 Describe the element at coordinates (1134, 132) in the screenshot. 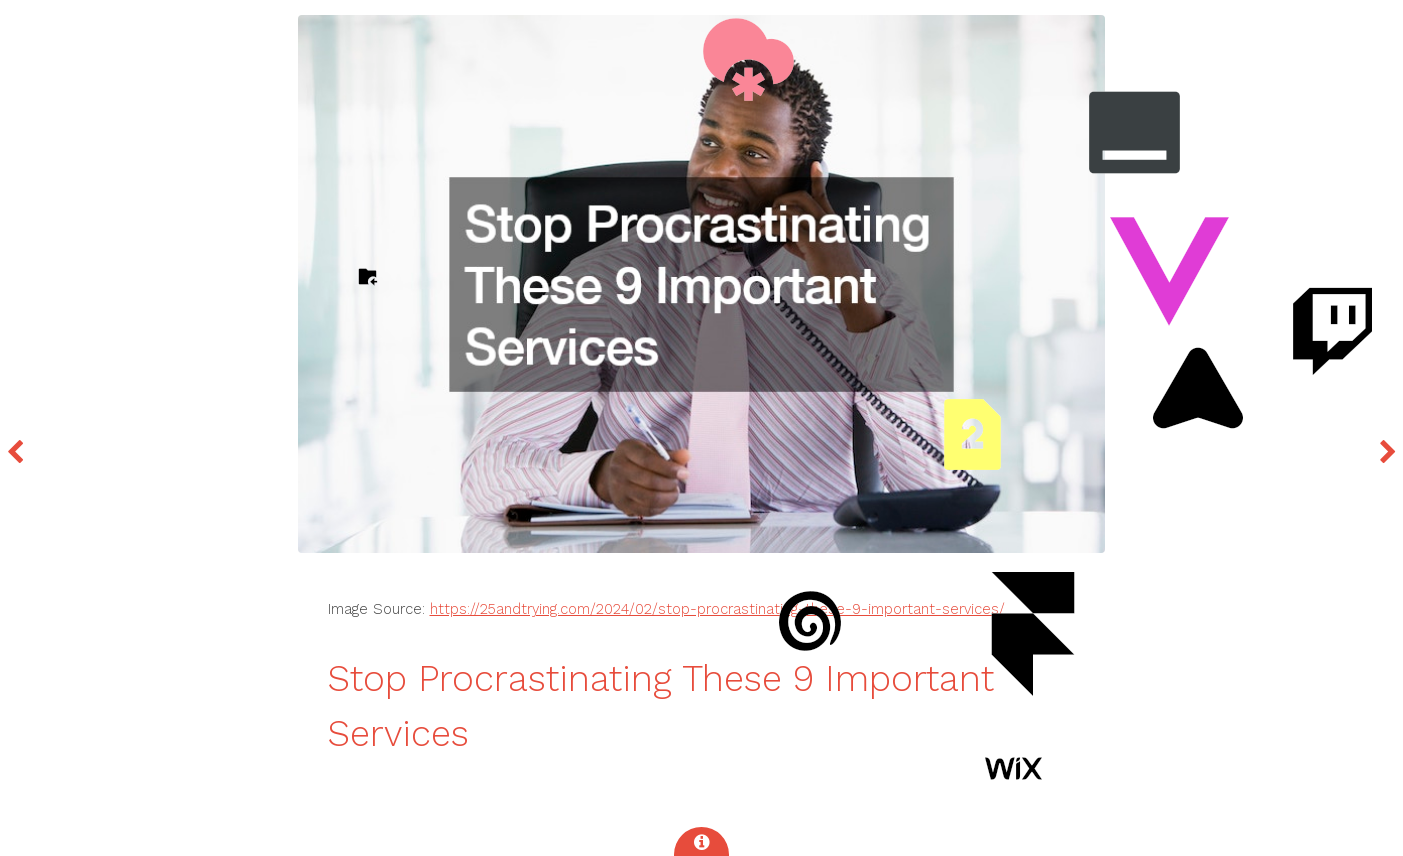

I see `switch to bottom panel layout` at that location.